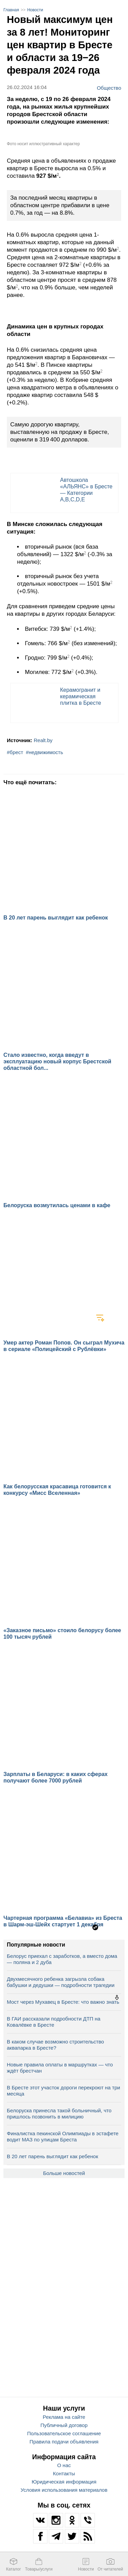 Image resolution: width=128 pixels, height=2576 pixels. What do you see at coordinates (100, 1317) in the screenshot?
I see `apply AI-powered smart filters` at bounding box center [100, 1317].